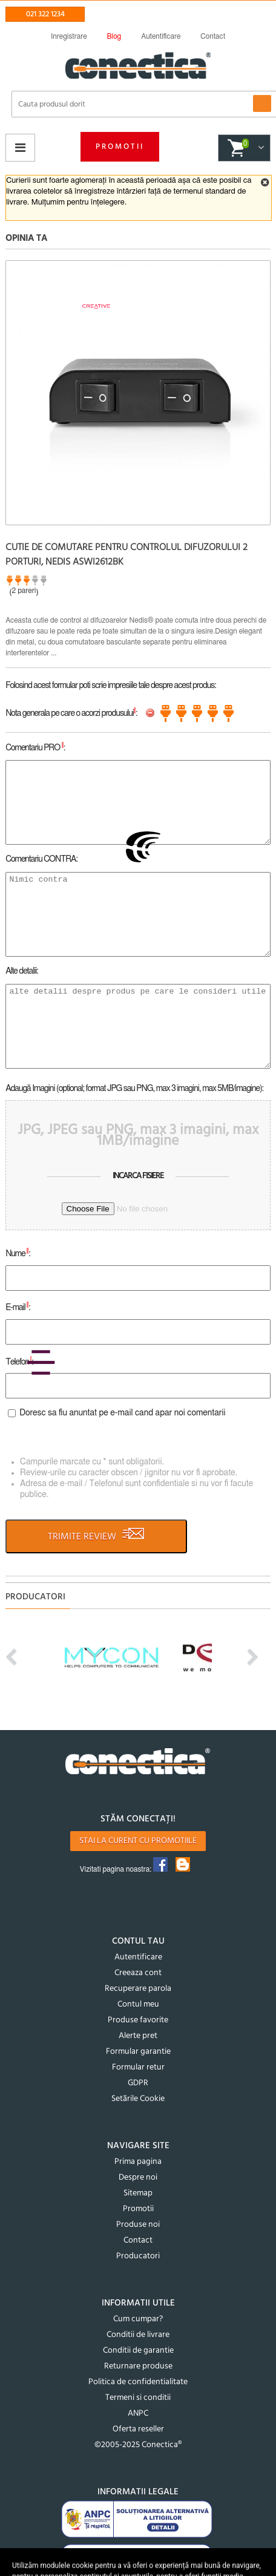 Image resolution: width=276 pixels, height=2576 pixels. Describe the element at coordinates (96, 306) in the screenshot. I see `creative technology company logo` at that location.